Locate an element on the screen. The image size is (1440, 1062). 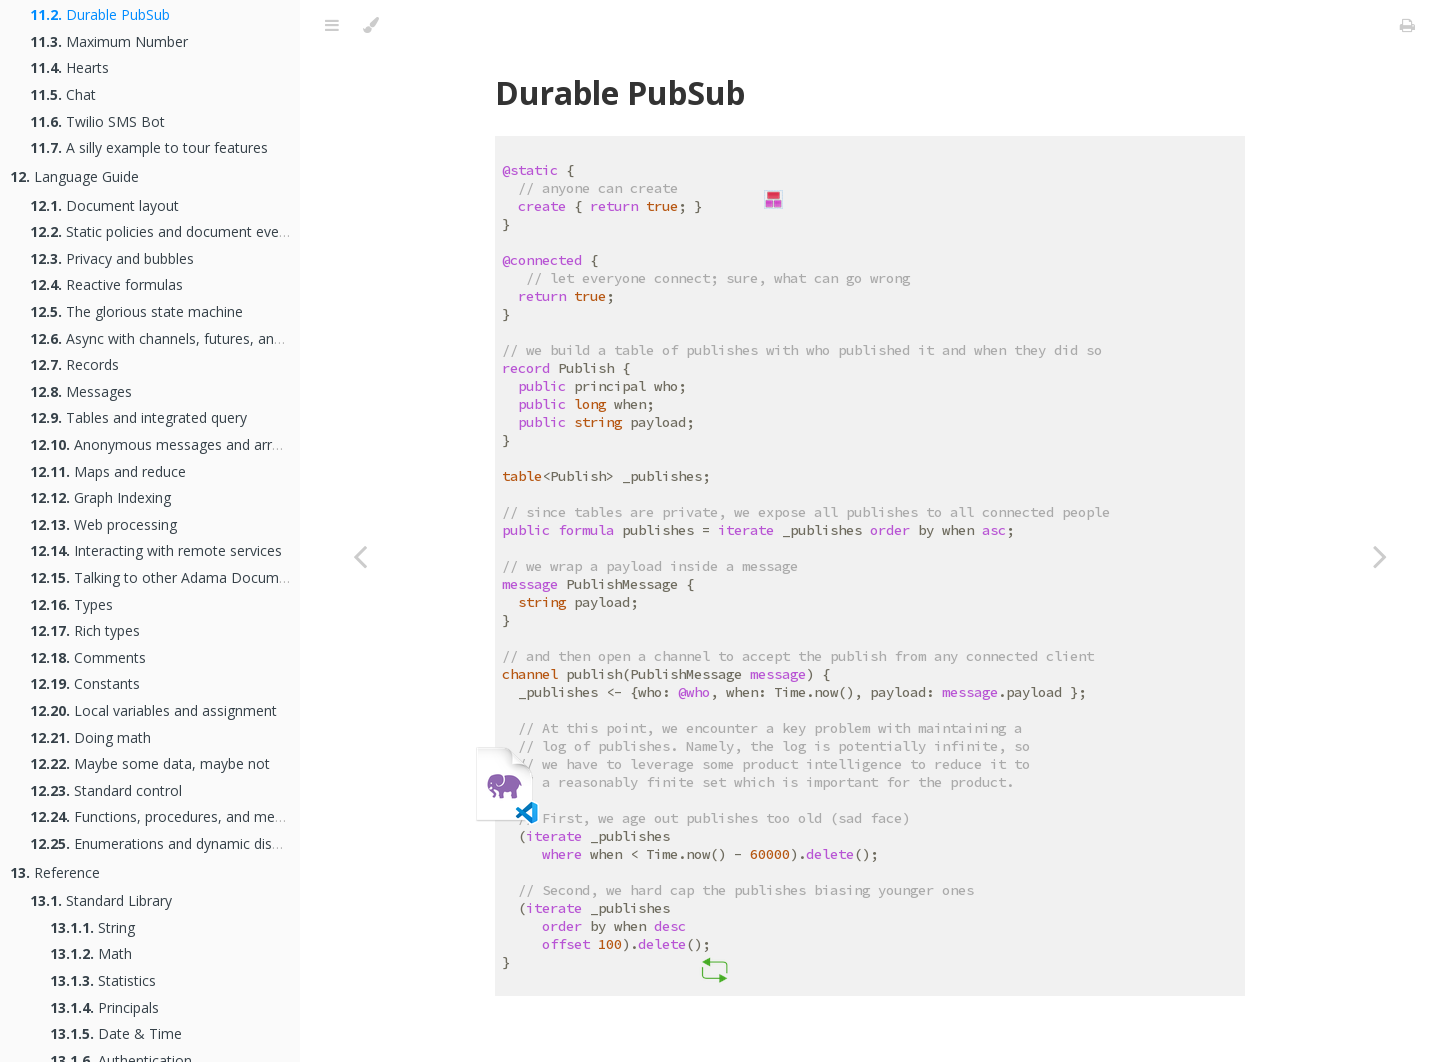
select all items in the current view is located at coordinates (773, 199).